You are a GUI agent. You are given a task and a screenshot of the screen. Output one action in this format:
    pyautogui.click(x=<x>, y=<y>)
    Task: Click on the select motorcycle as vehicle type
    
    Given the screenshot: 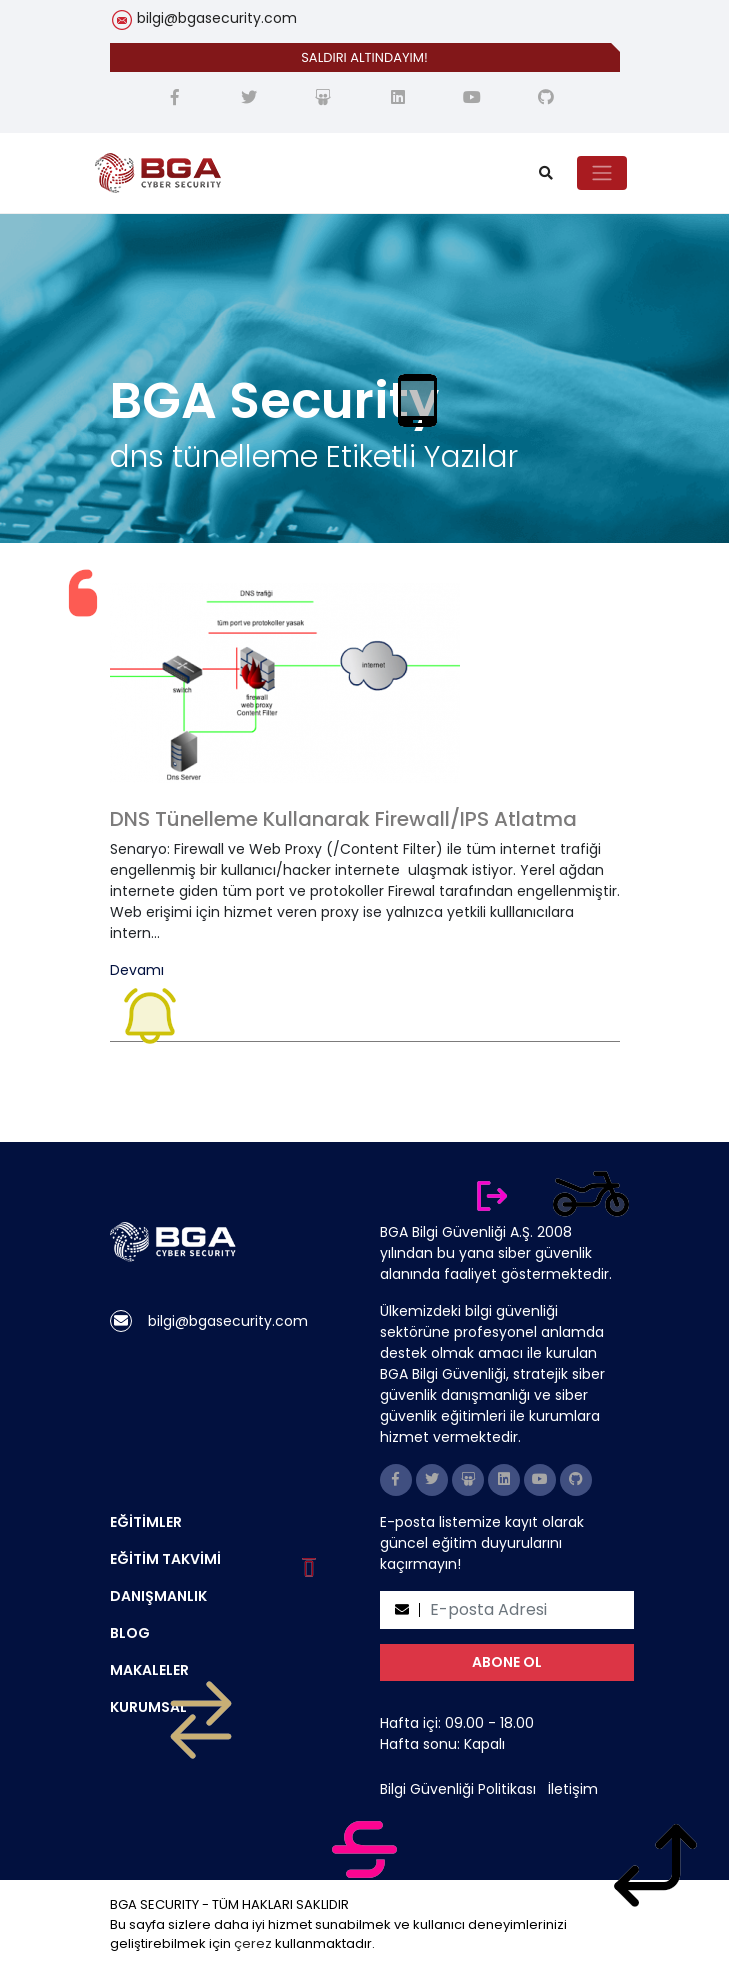 What is the action you would take?
    pyautogui.click(x=591, y=1195)
    